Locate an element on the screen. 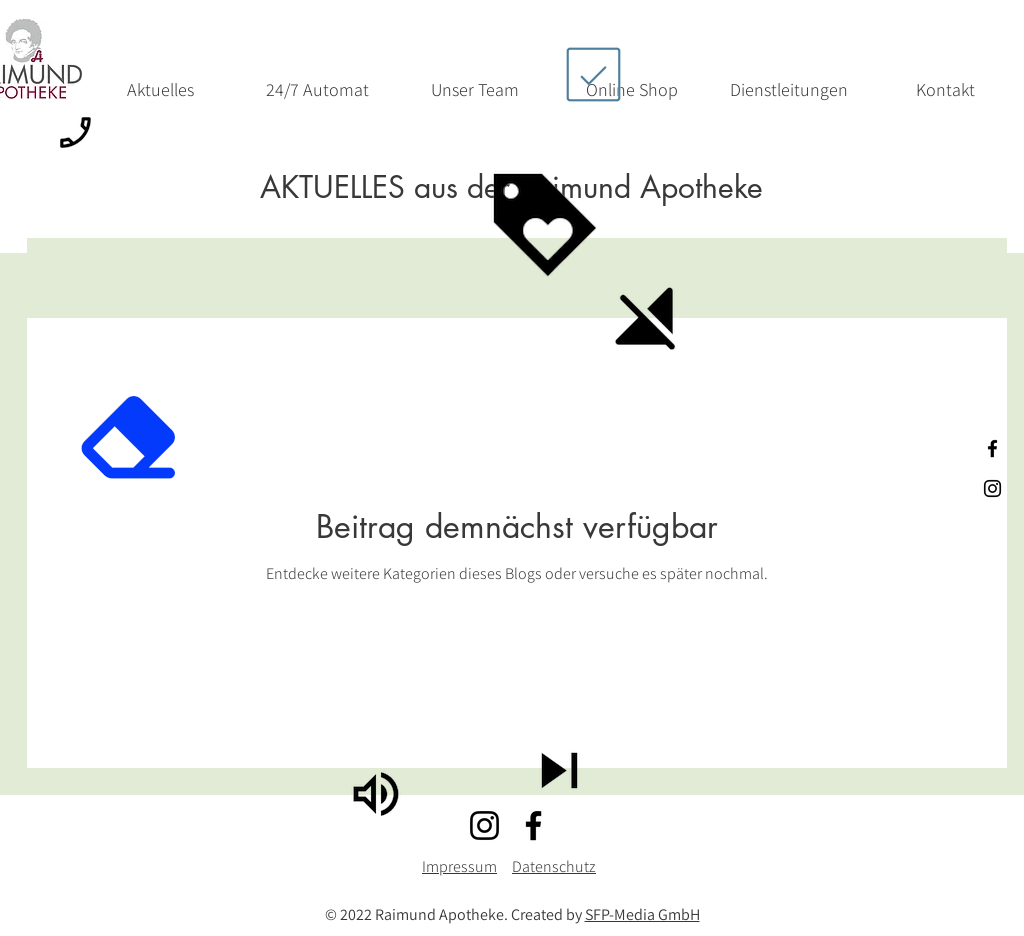 This screenshot has width=1024, height=936. erase or clear content is located at coordinates (131, 440).